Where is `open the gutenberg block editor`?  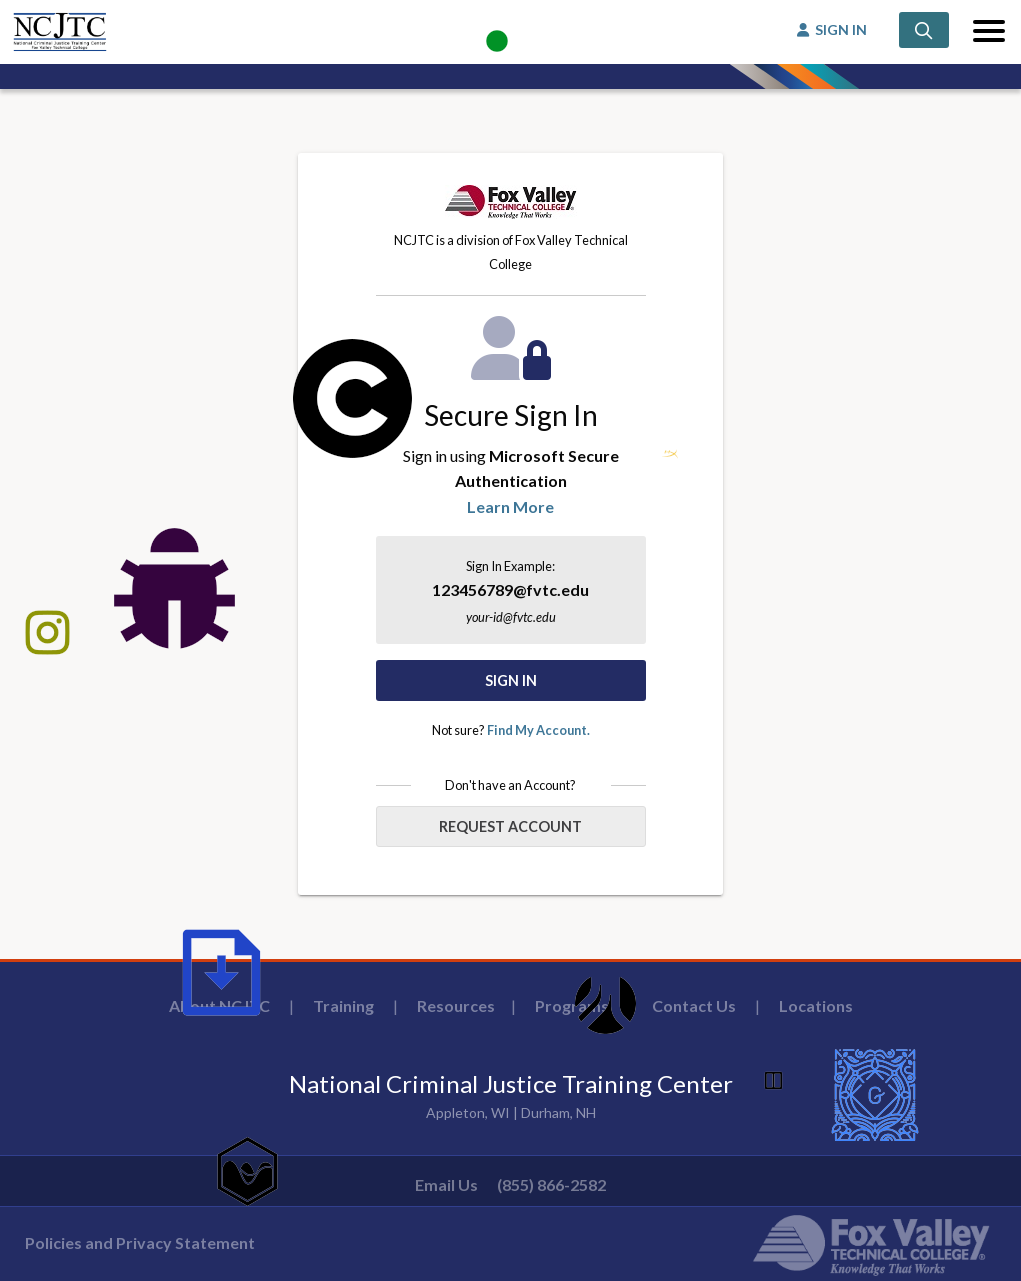 open the gutenberg block editor is located at coordinates (875, 1095).